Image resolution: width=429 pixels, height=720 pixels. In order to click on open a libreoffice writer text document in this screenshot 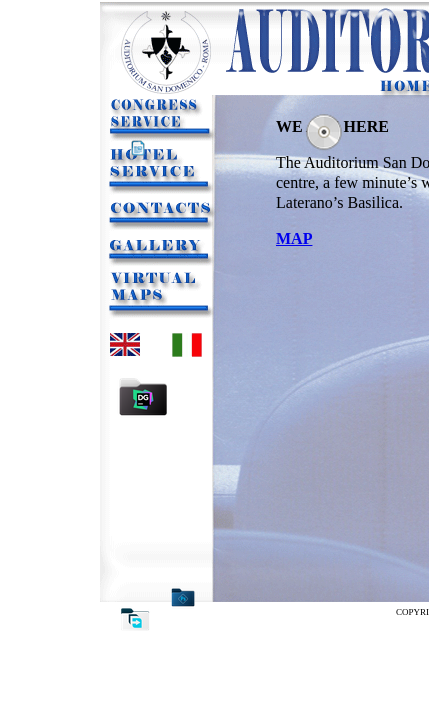, I will do `click(138, 148)`.